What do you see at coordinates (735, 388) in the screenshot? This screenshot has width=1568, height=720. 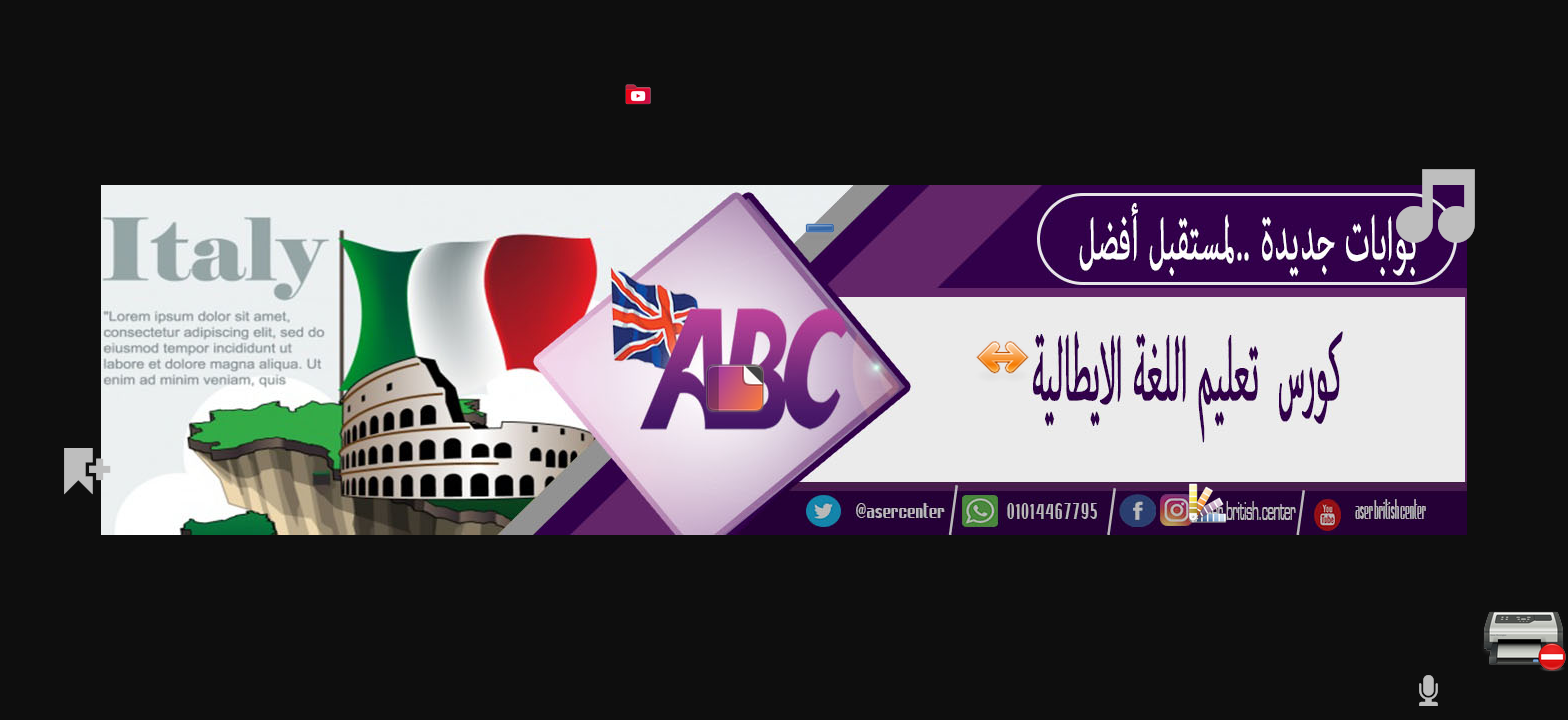 I see `change desktop wallpaper` at bounding box center [735, 388].